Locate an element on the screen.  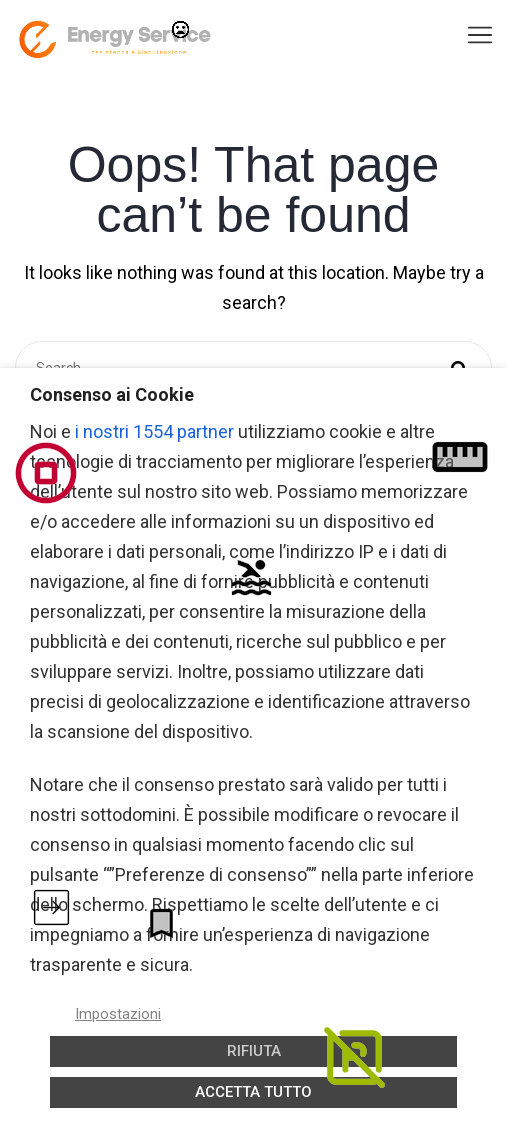
no parking available is located at coordinates (354, 1057).